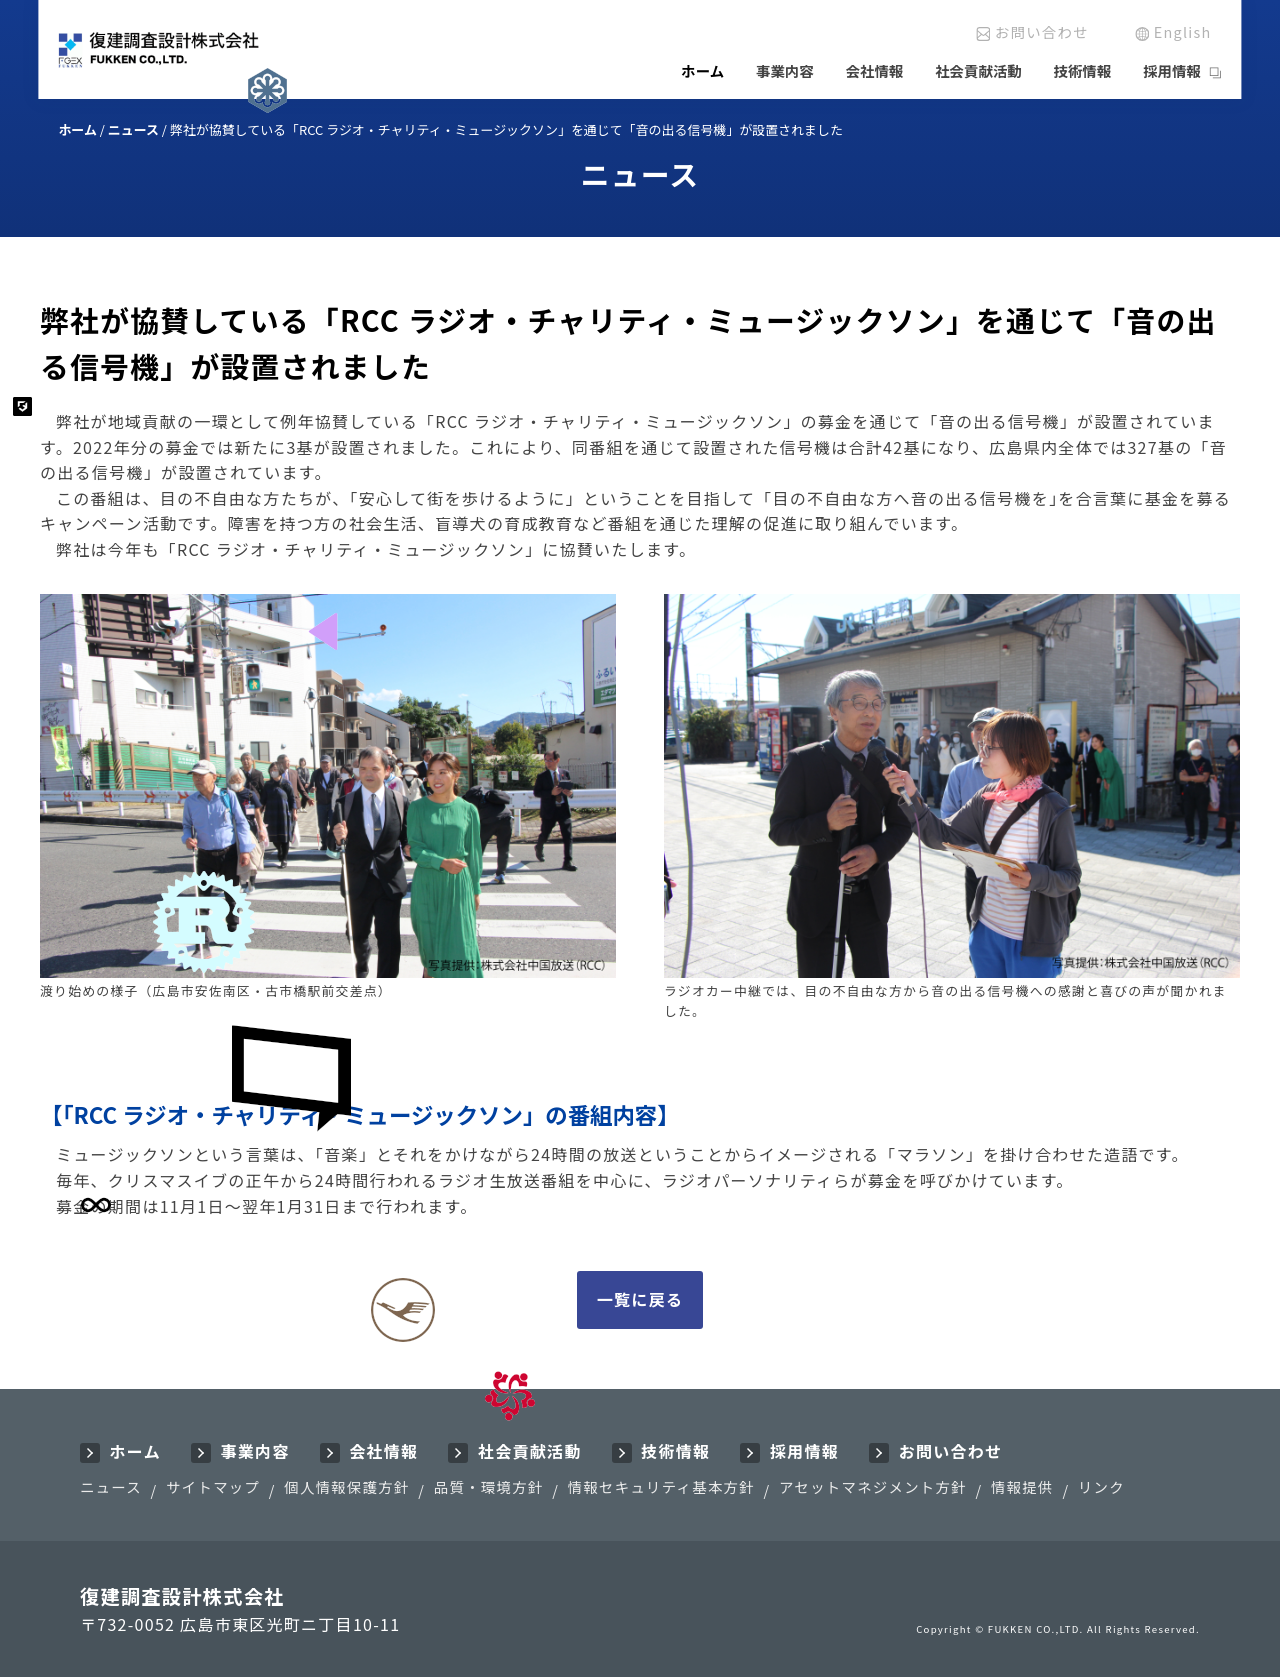  I want to click on play media in reverse, so click(327, 631).